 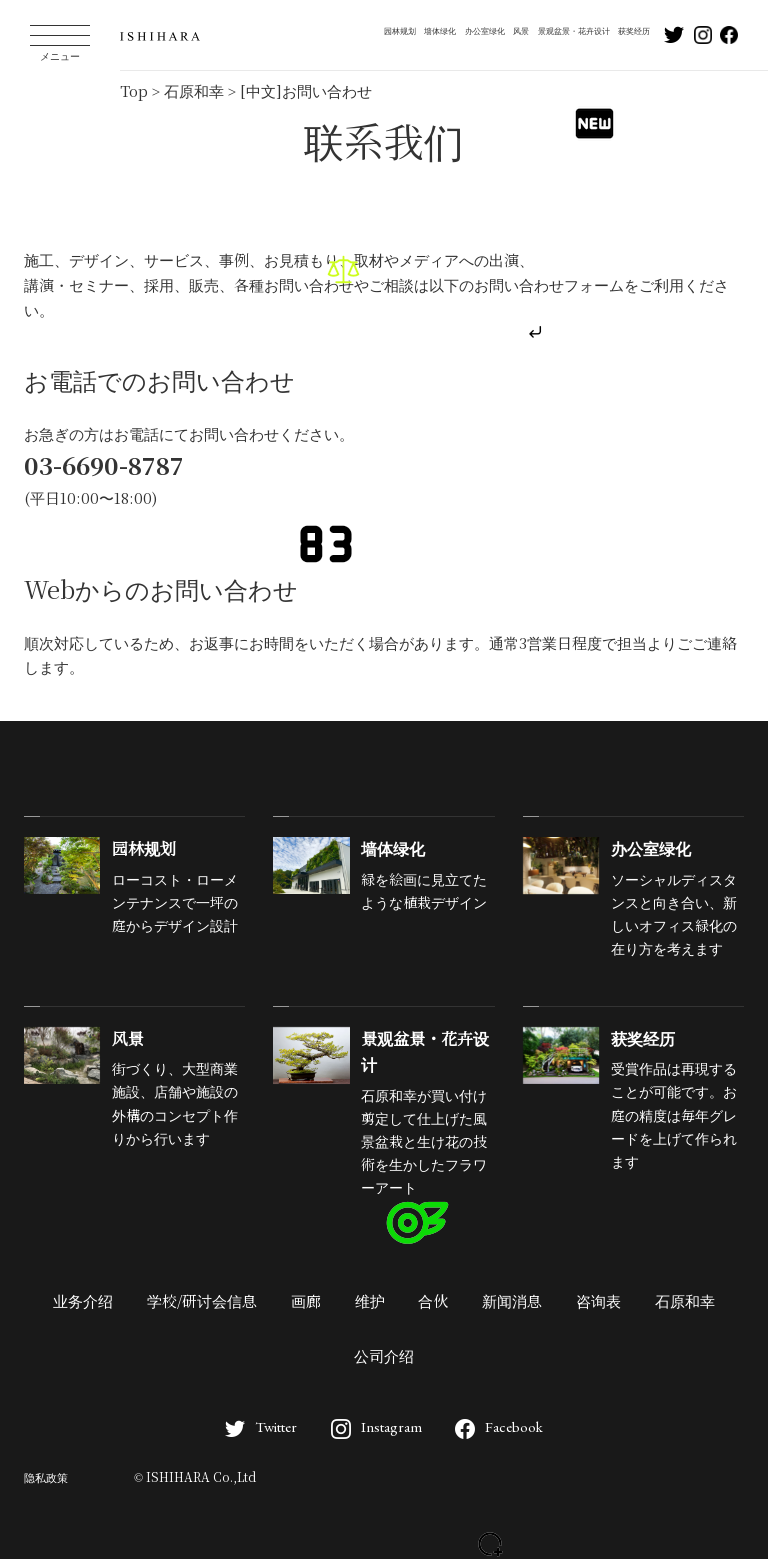 What do you see at coordinates (594, 123) in the screenshot?
I see `indicates new content or recently added items` at bounding box center [594, 123].